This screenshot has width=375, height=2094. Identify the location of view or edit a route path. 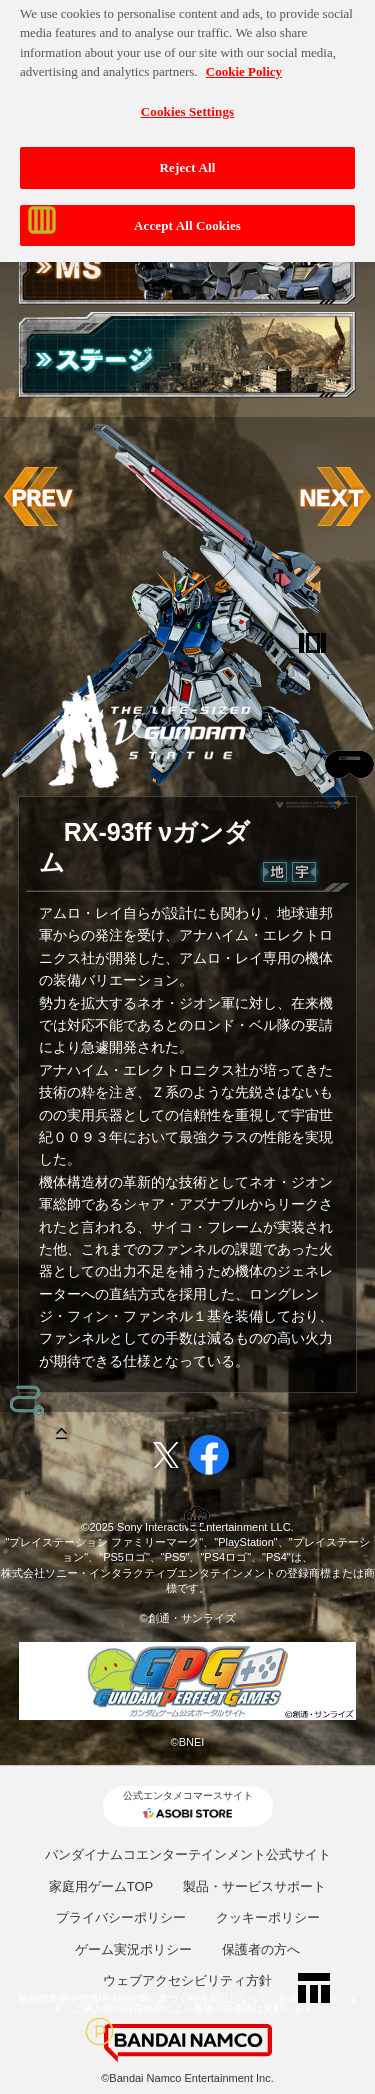
(27, 1399).